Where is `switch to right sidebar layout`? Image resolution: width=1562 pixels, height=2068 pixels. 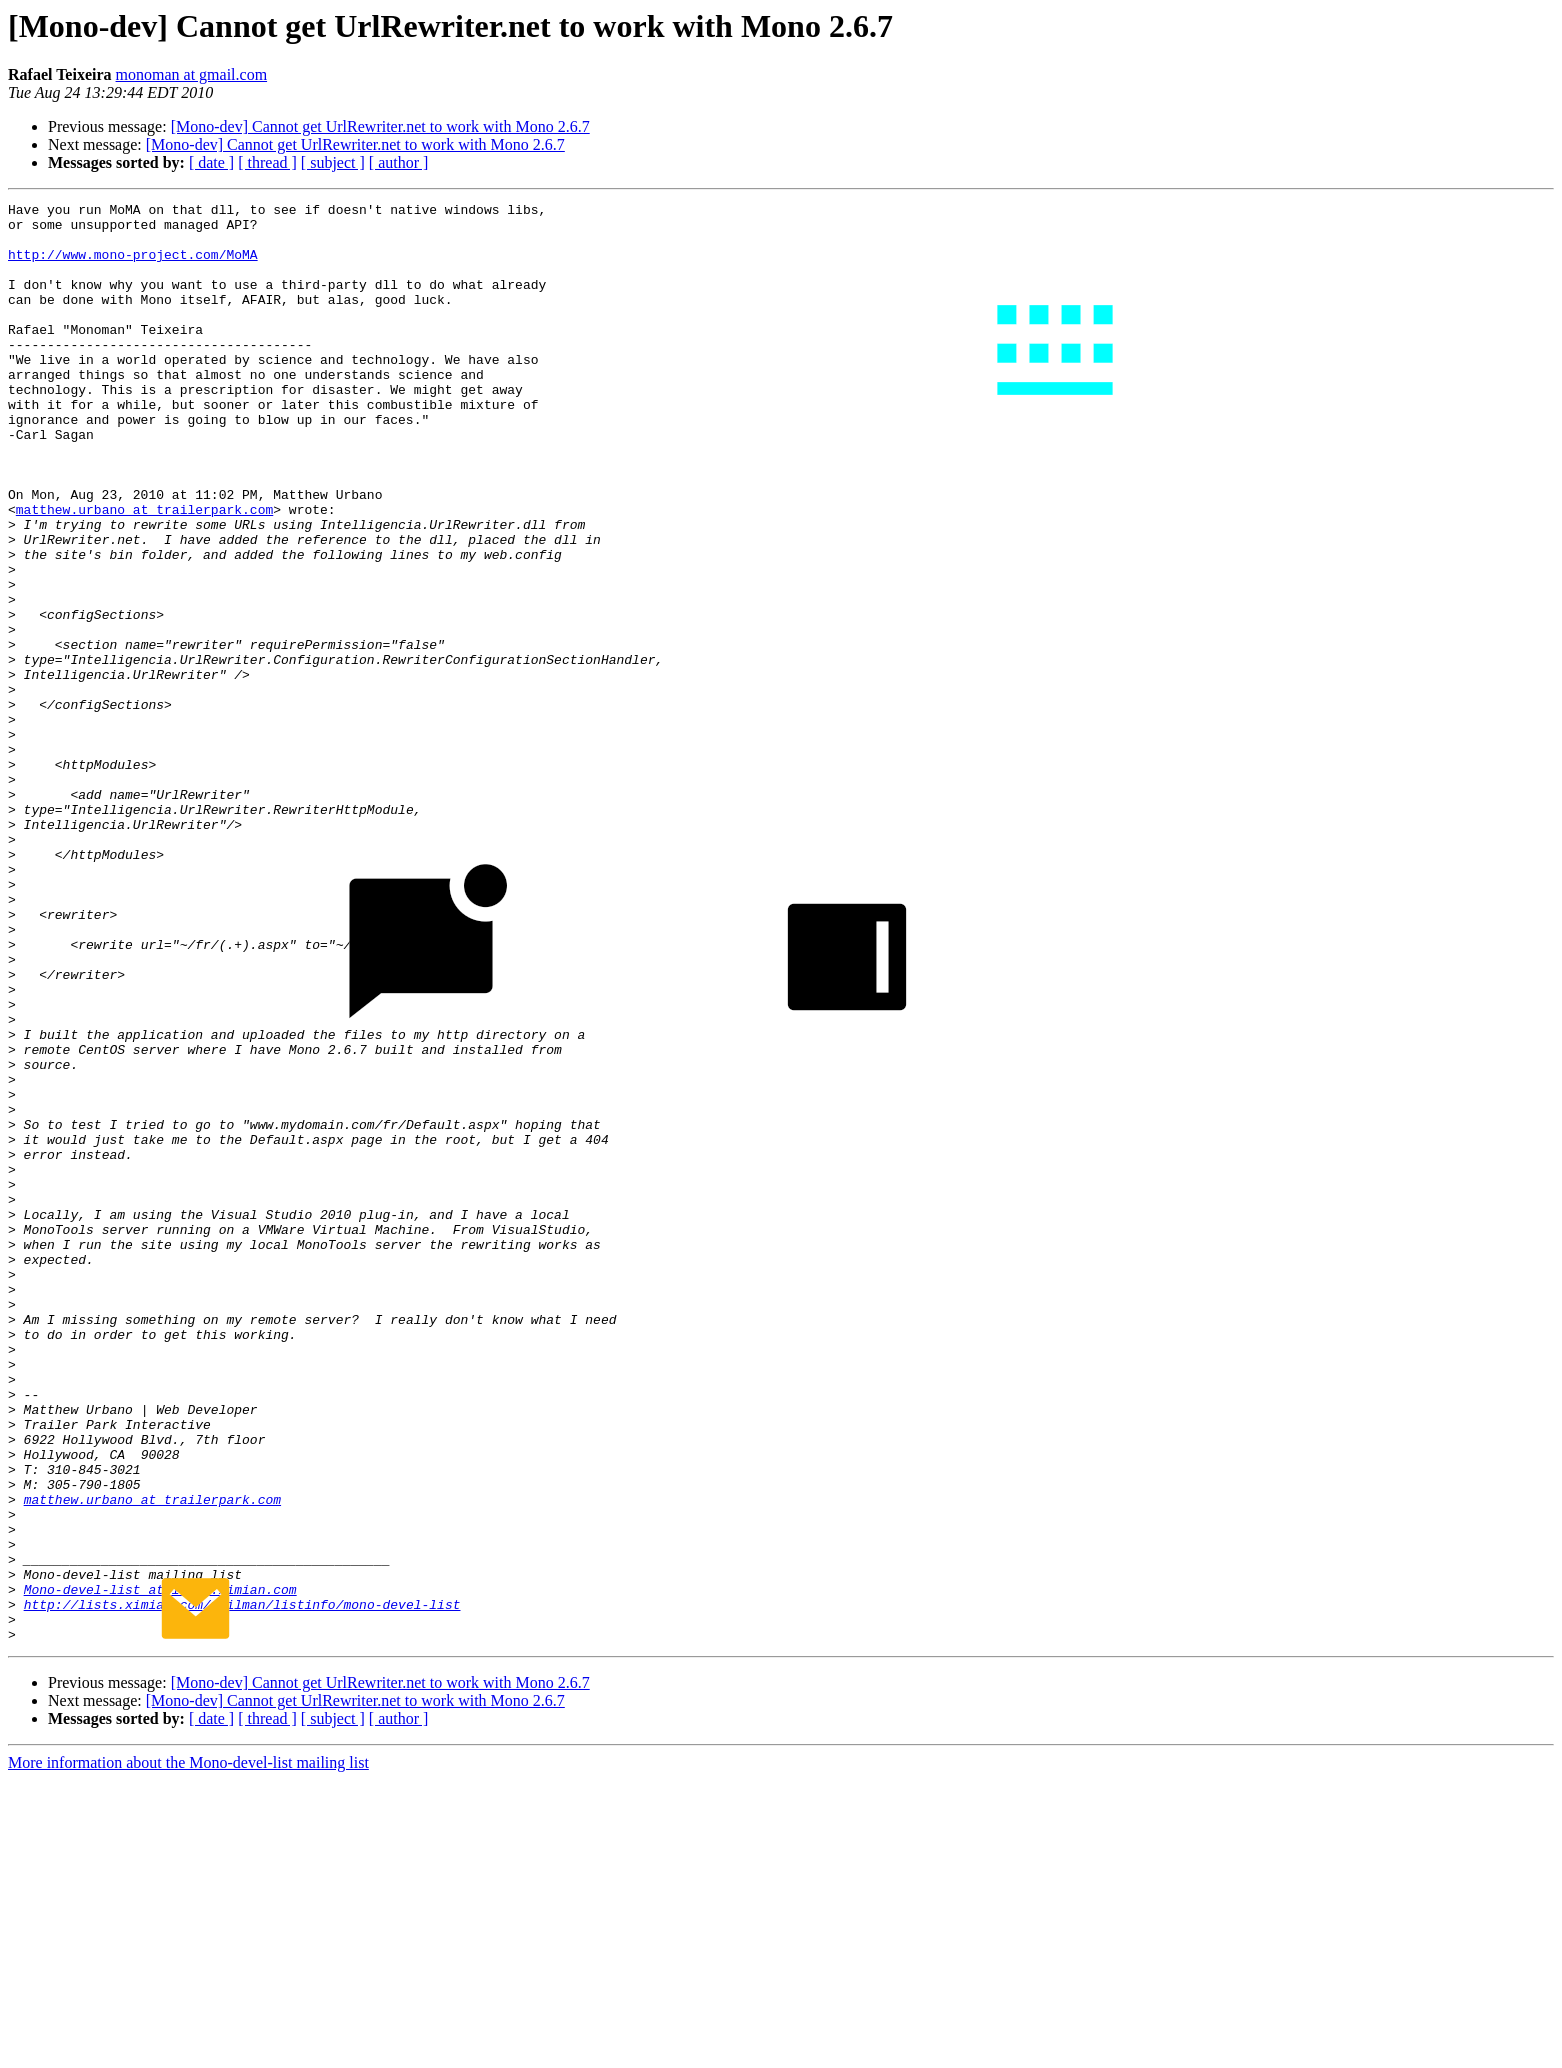
switch to right sidebar layout is located at coordinates (847, 957).